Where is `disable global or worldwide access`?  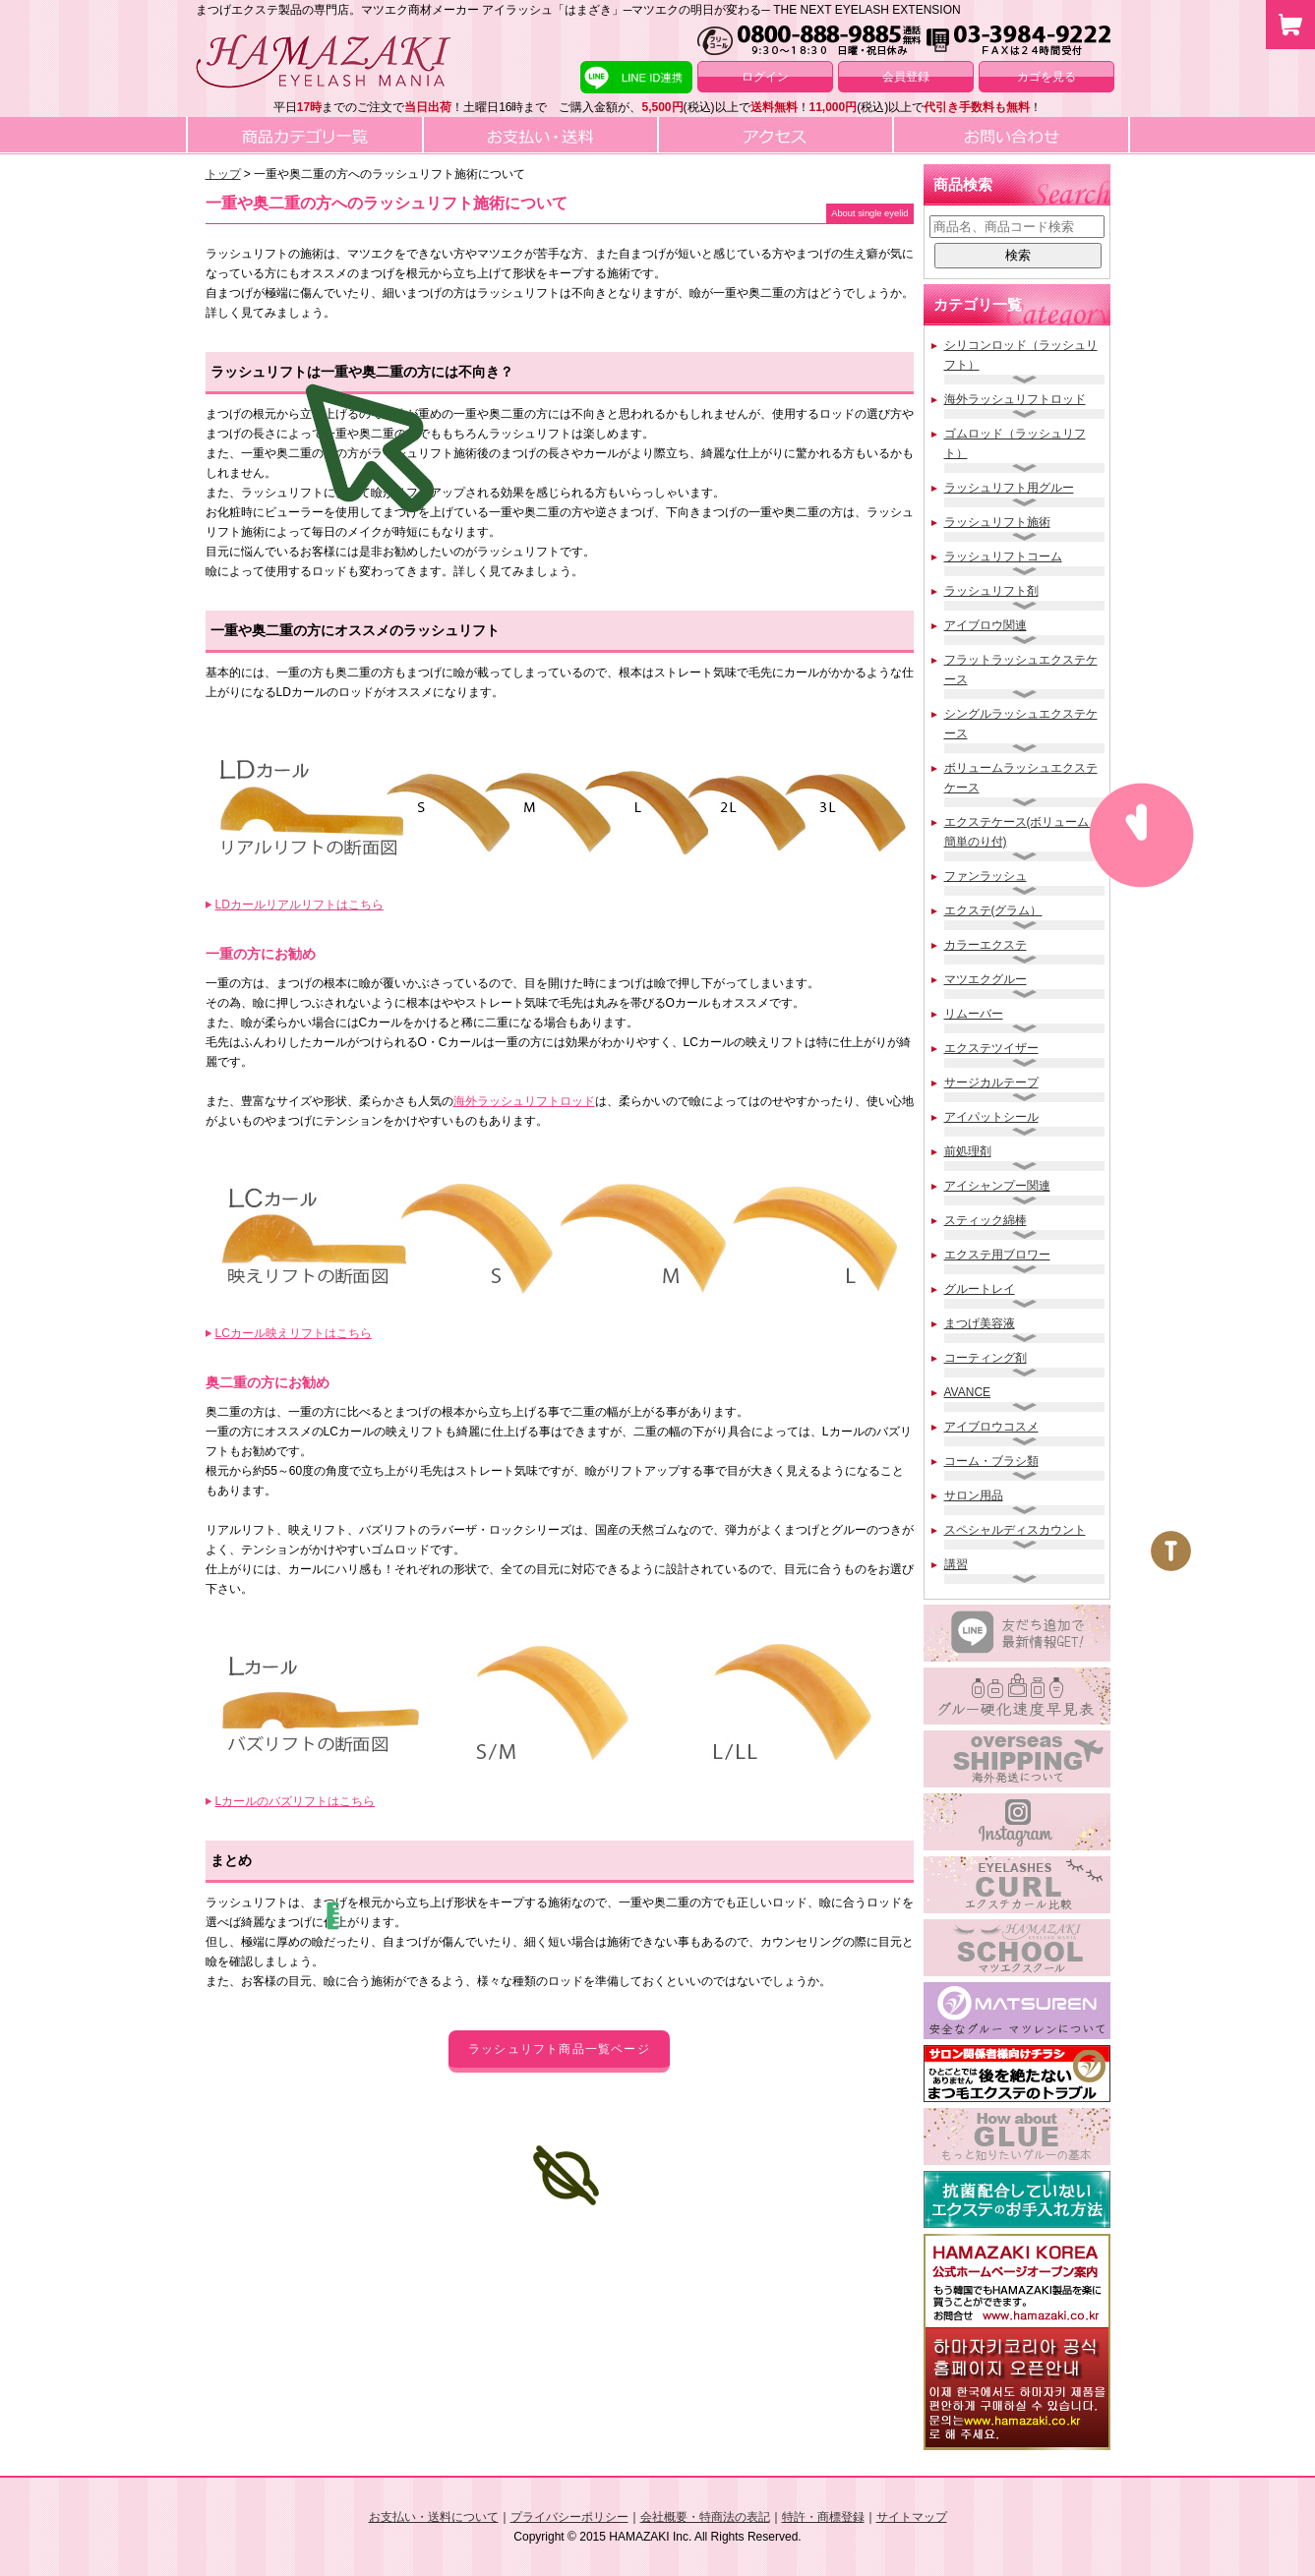
disable global or worldwide access is located at coordinates (566, 2175).